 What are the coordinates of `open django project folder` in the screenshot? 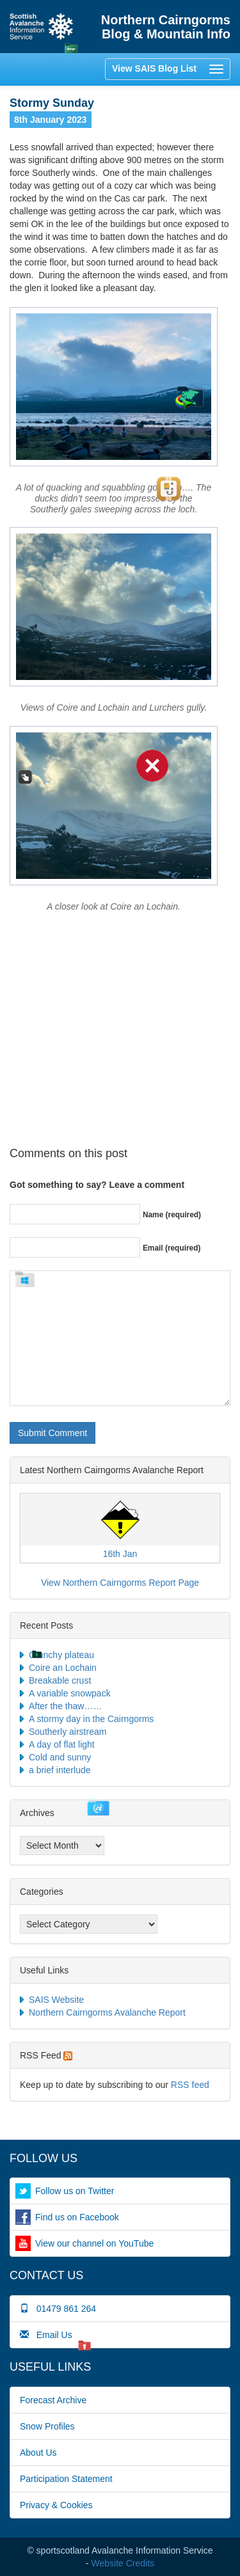 It's located at (71, 49).